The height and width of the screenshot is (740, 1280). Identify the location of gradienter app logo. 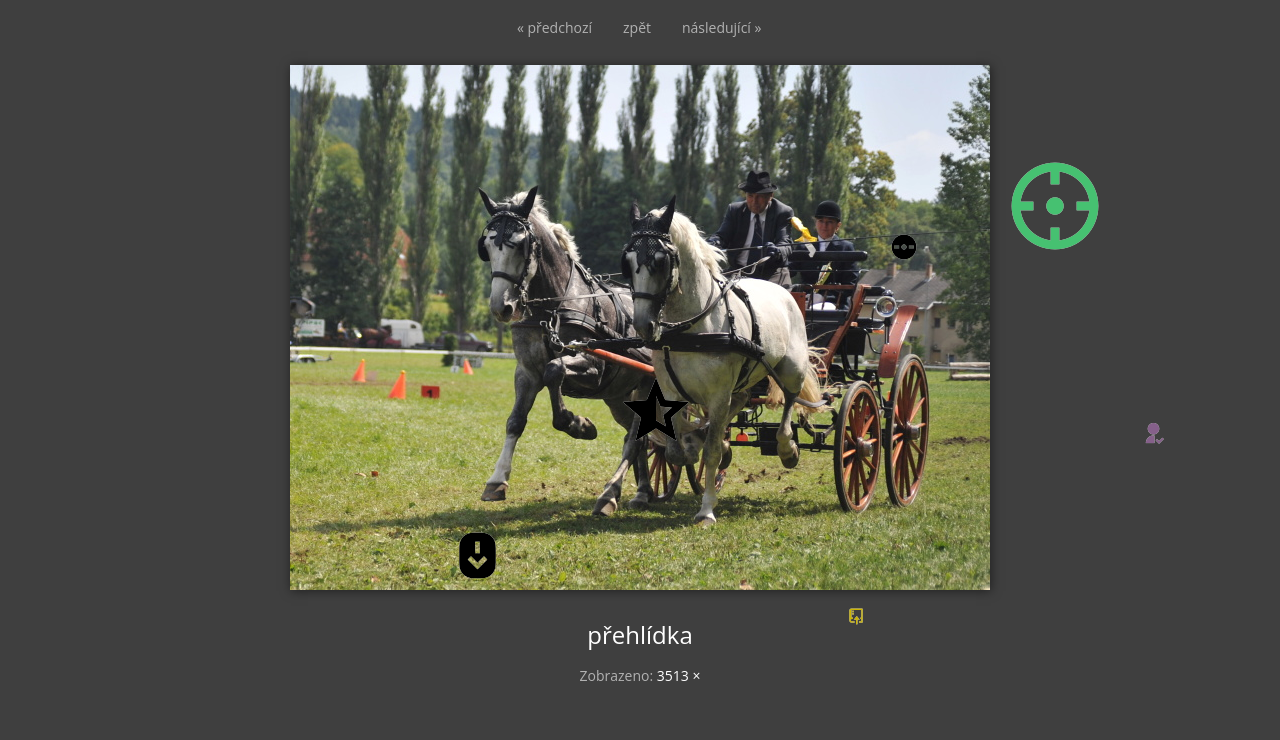
(904, 247).